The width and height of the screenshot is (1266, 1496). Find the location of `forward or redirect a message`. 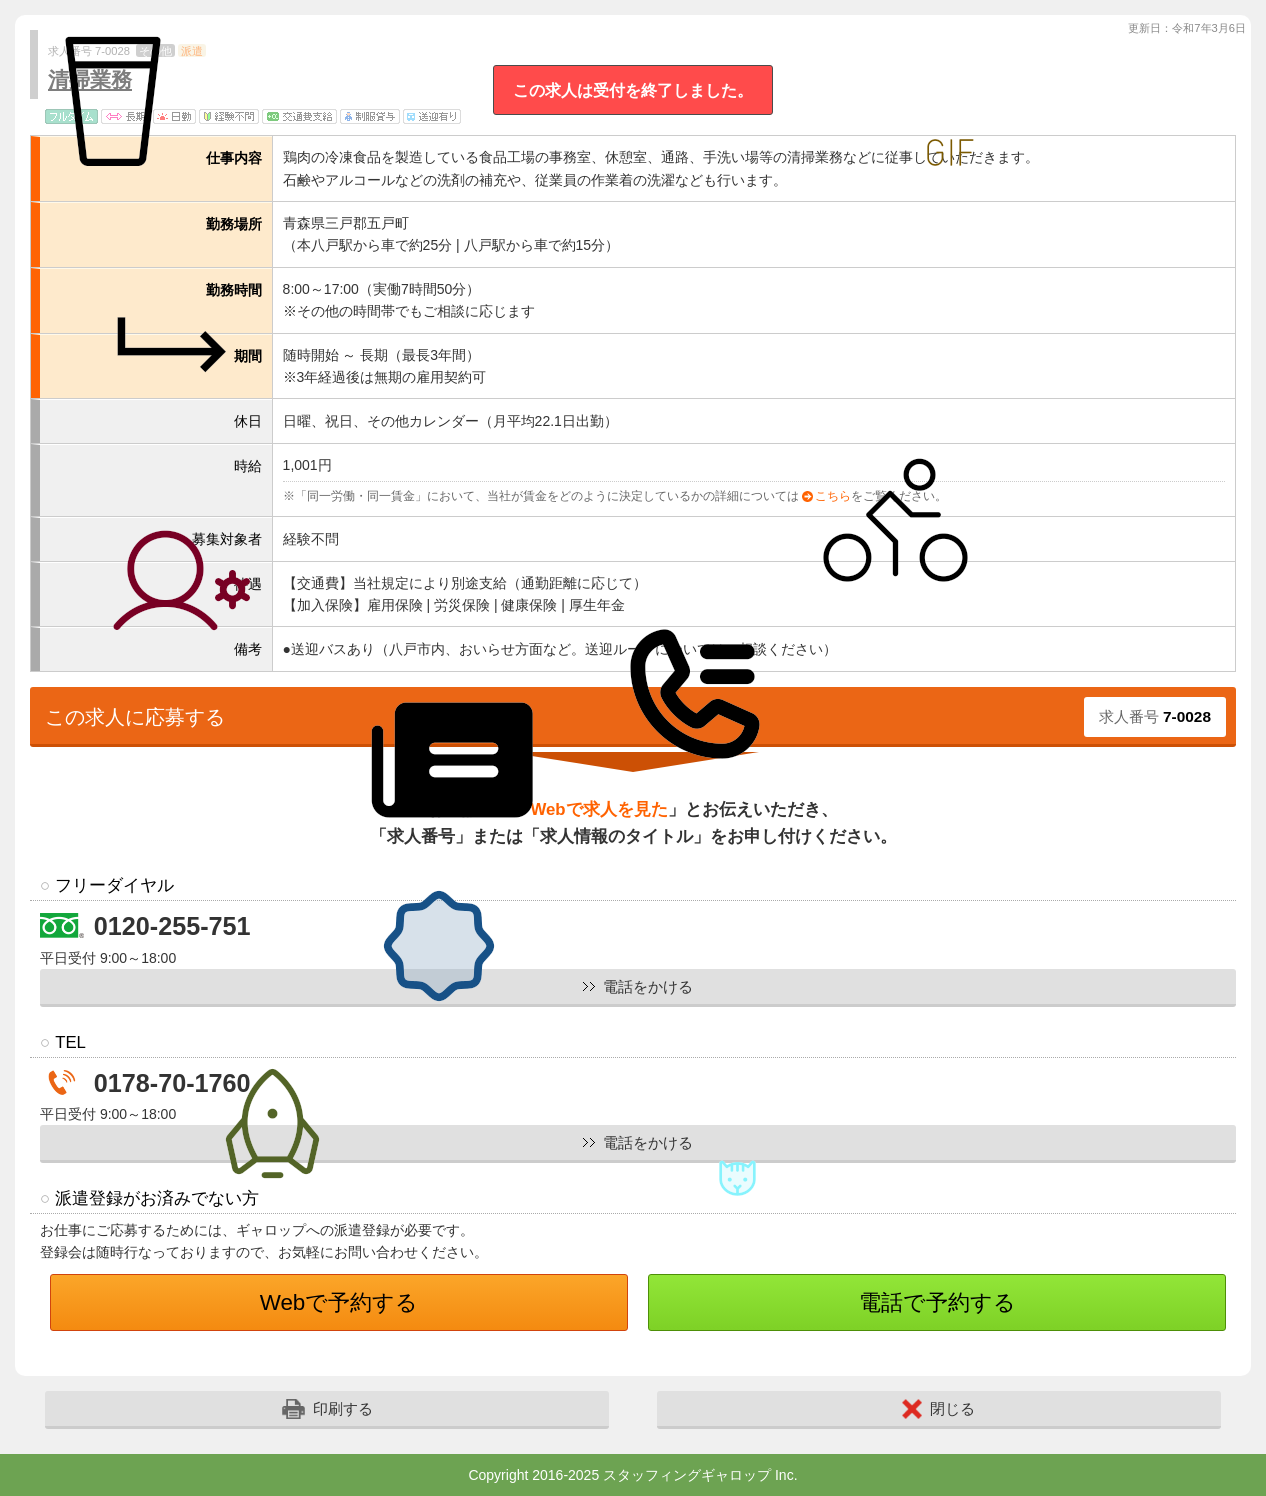

forward or redirect a message is located at coordinates (171, 344).